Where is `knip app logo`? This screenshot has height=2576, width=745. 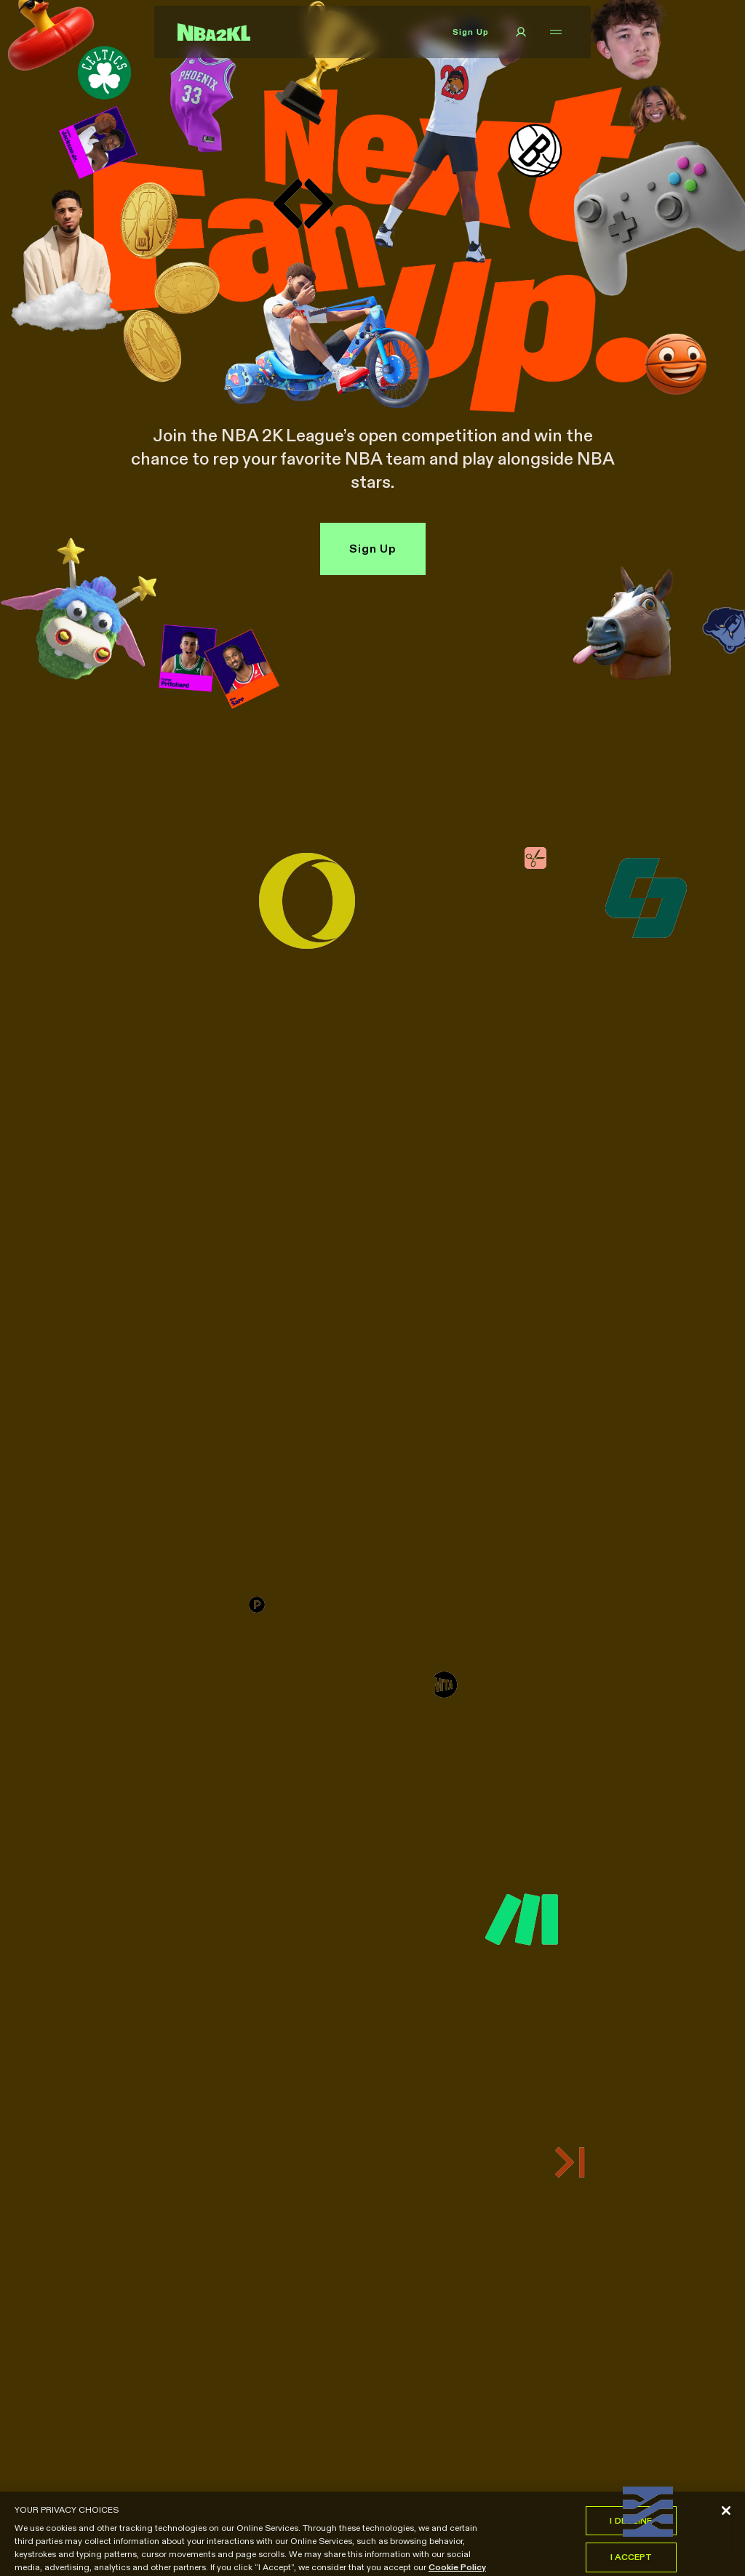
knip app logo is located at coordinates (535, 858).